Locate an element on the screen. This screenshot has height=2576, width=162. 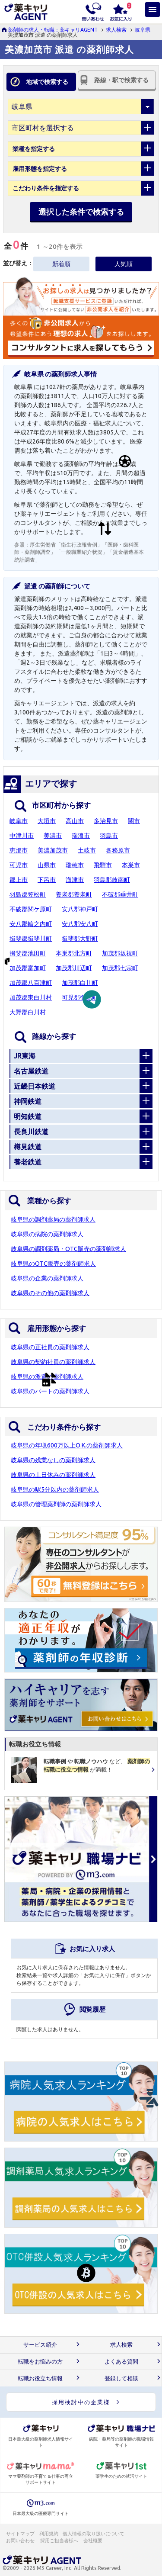
file.io brand logo is located at coordinates (7, 961).